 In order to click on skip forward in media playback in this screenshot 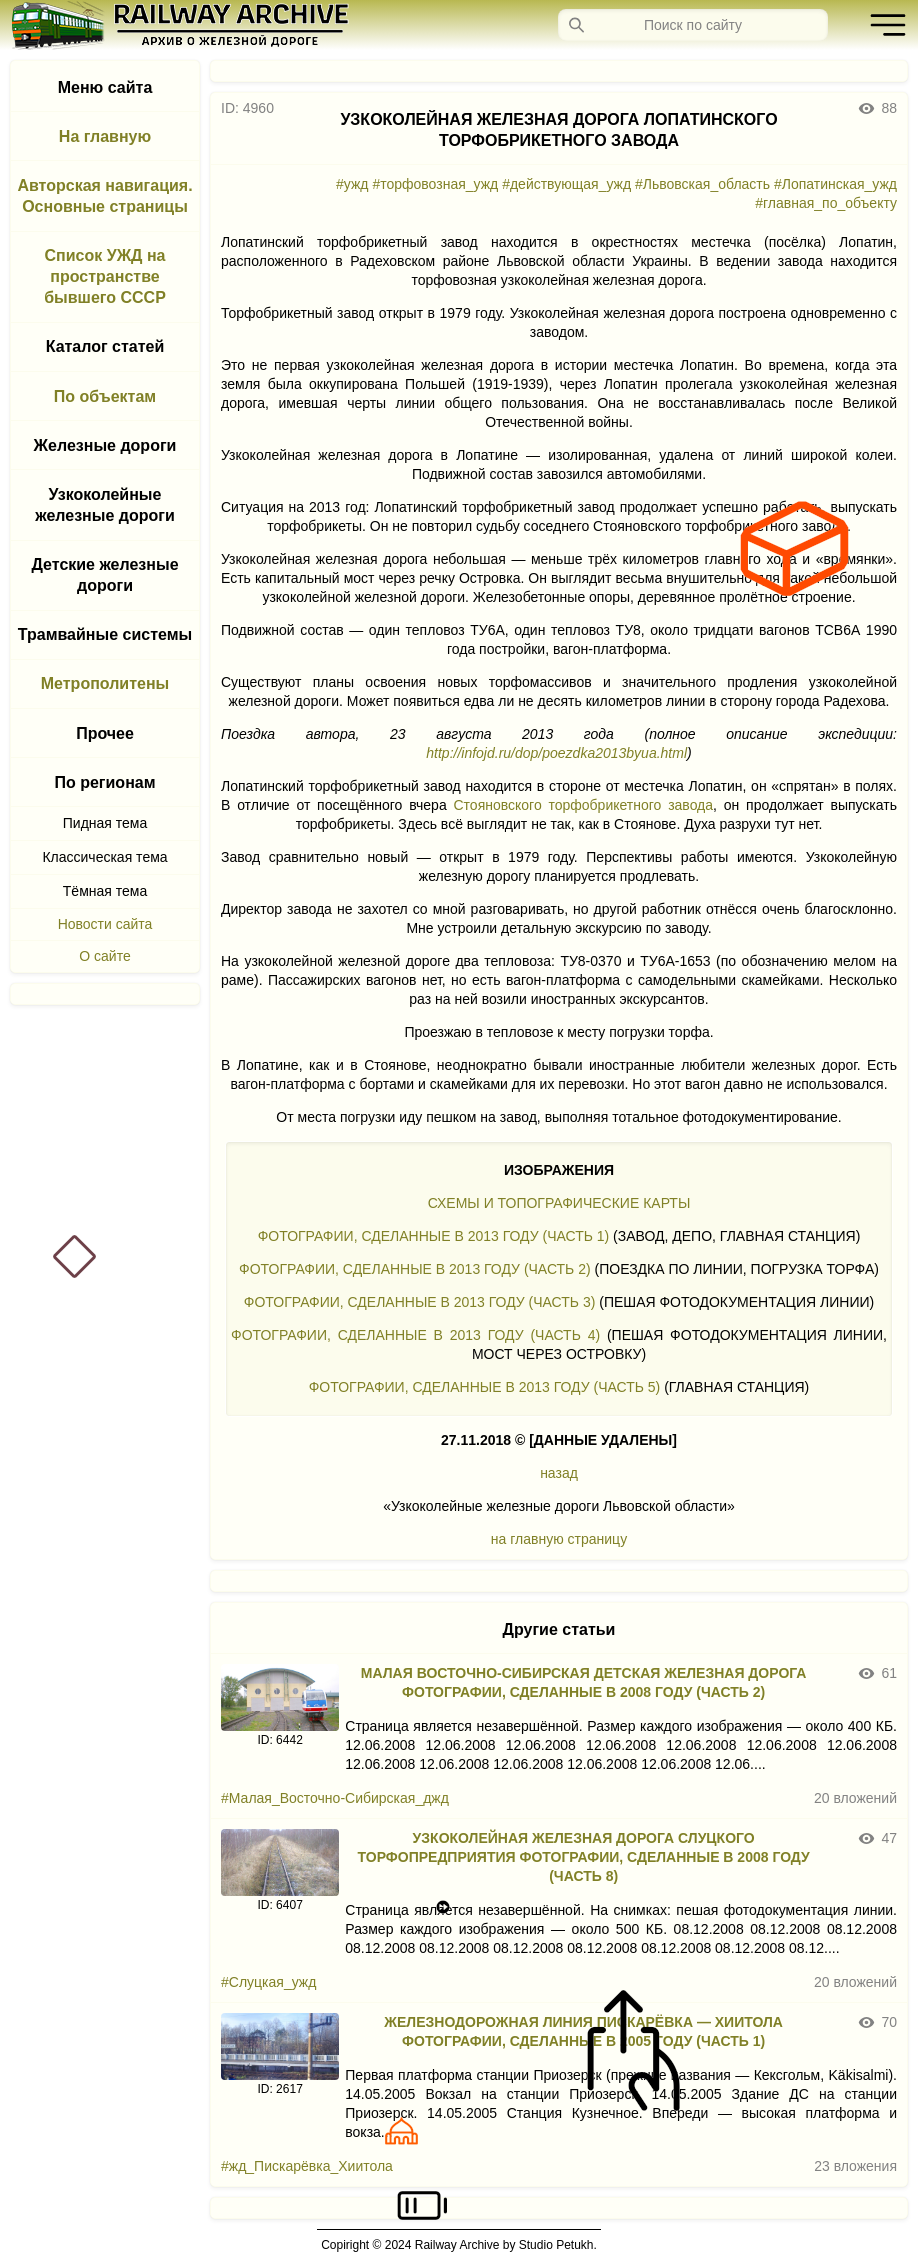, I will do `click(443, 1907)`.